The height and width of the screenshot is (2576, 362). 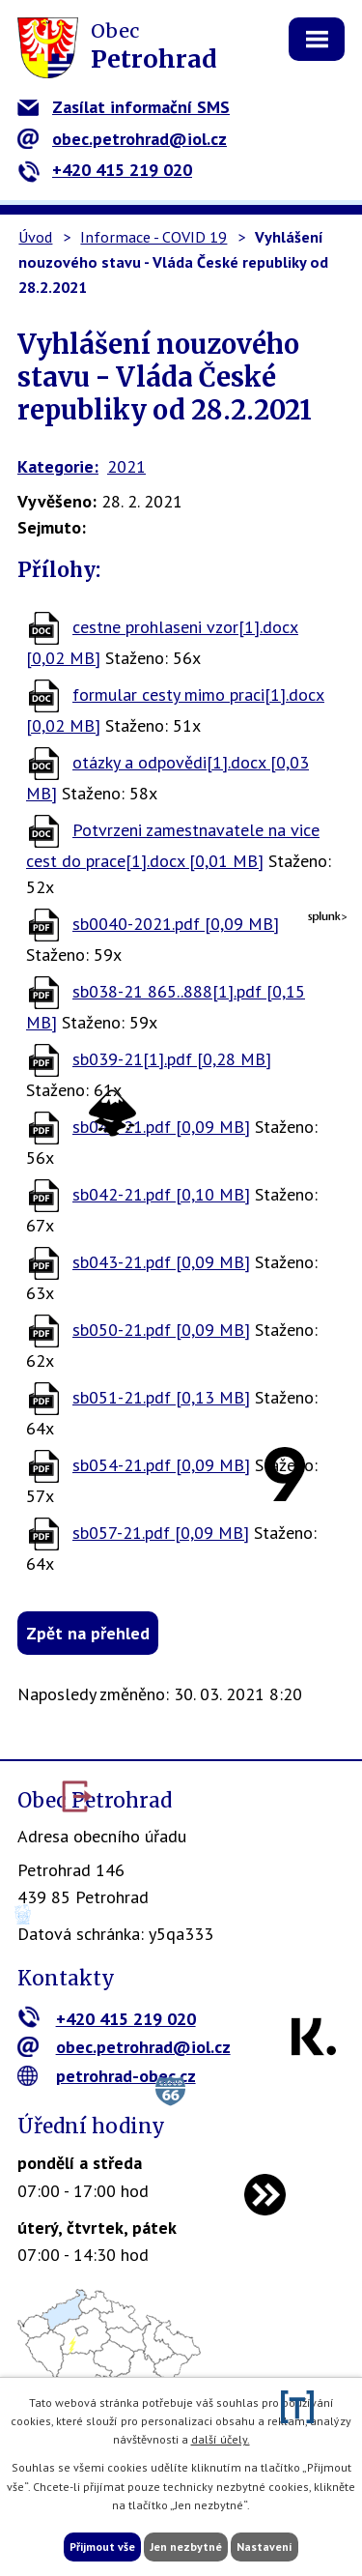 I want to click on quad9 dns service logo, so click(x=285, y=1474).